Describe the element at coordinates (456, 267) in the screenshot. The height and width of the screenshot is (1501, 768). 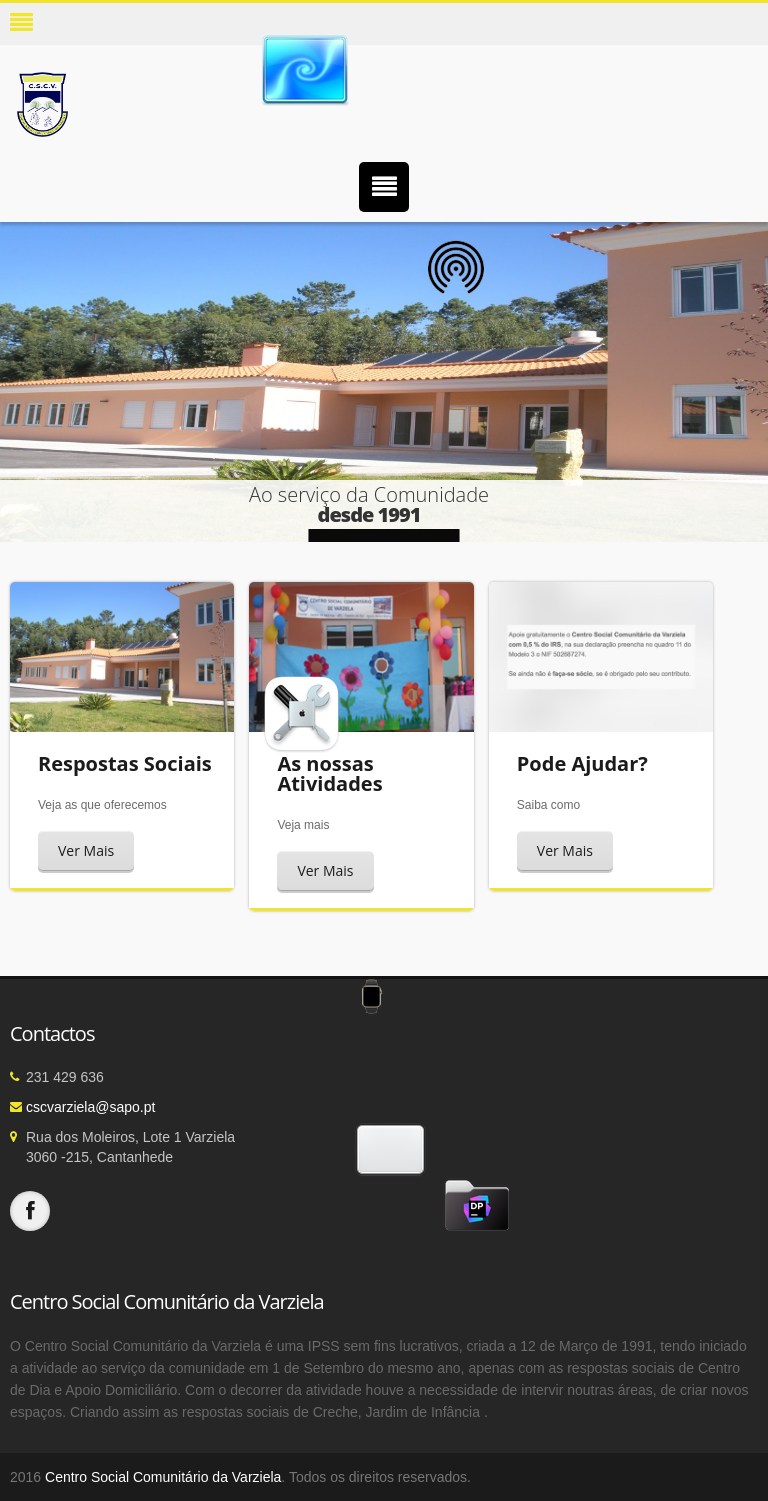
I see `access AirDrop file sharing` at that location.